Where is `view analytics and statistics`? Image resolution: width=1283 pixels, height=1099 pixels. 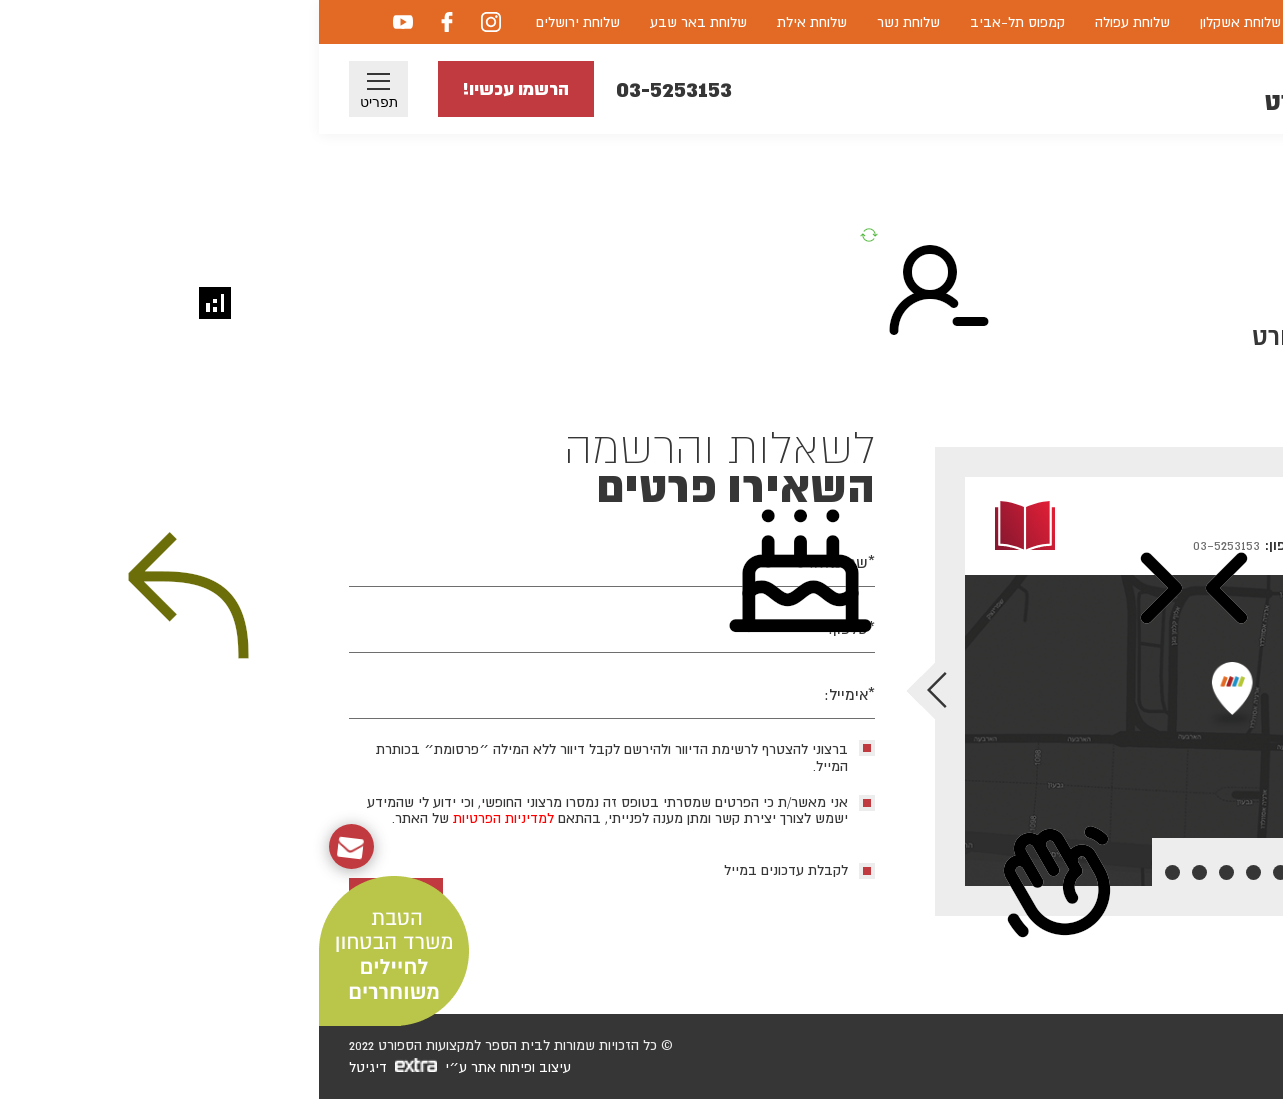
view analytics and statistics is located at coordinates (215, 303).